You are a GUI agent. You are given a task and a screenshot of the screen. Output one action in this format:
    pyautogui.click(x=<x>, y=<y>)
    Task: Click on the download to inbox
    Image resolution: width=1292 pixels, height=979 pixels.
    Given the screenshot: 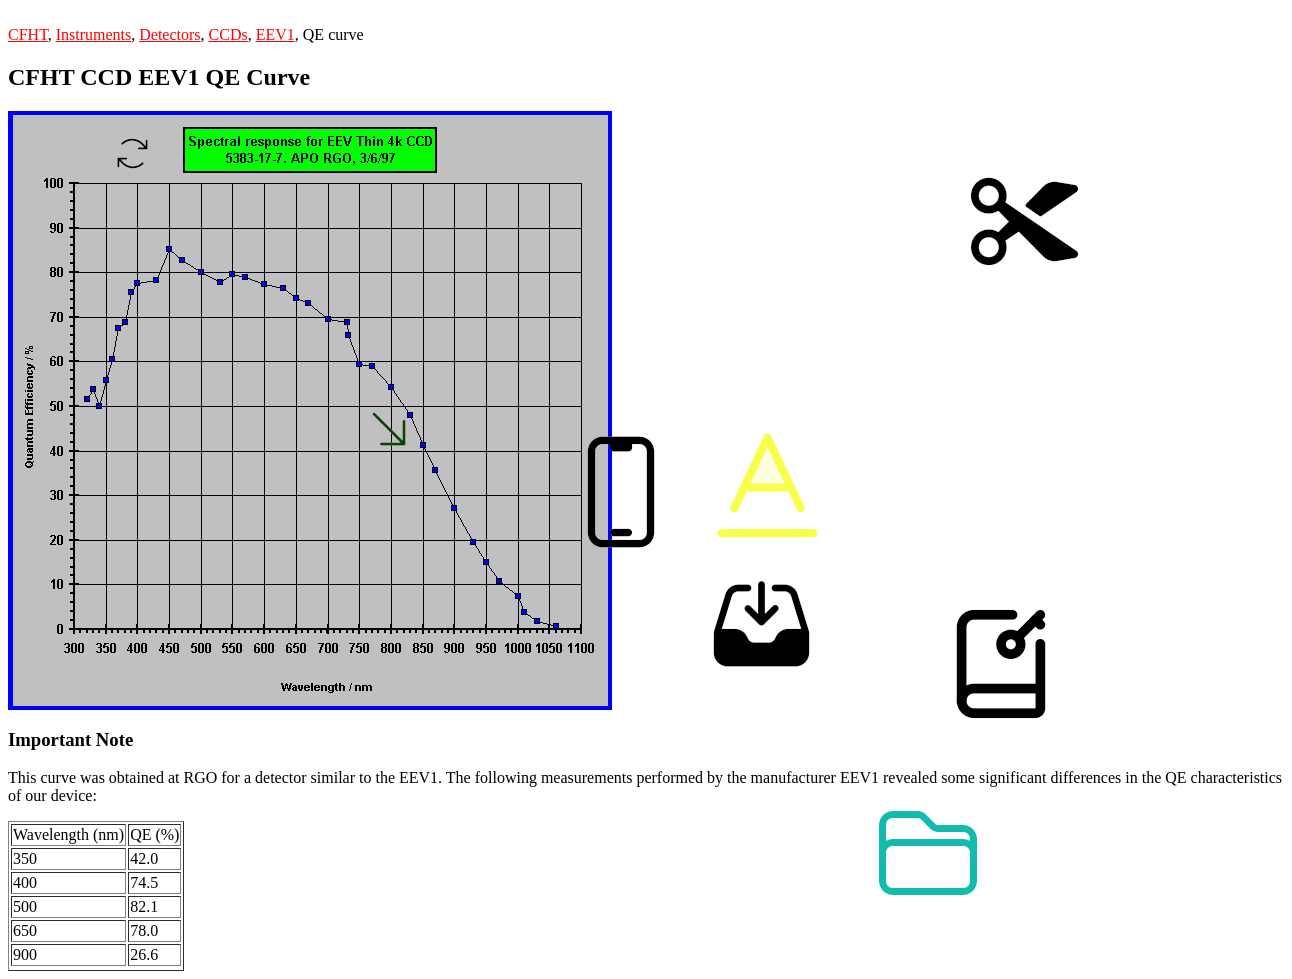 What is the action you would take?
    pyautogui.click(x=761, y=625)
    